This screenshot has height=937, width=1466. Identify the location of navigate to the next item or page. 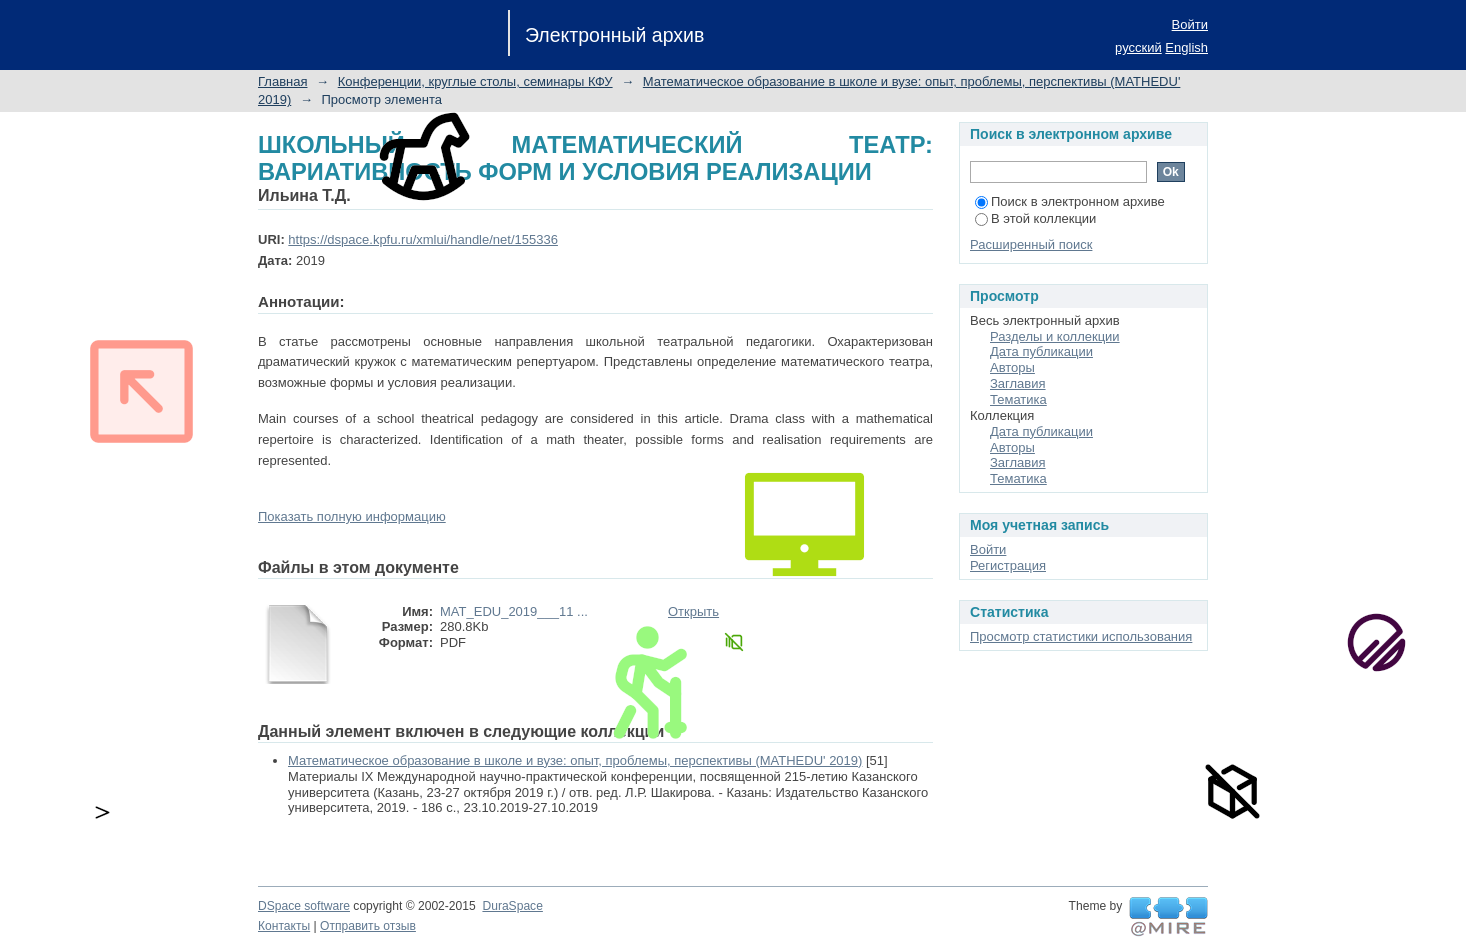
(102, 812).